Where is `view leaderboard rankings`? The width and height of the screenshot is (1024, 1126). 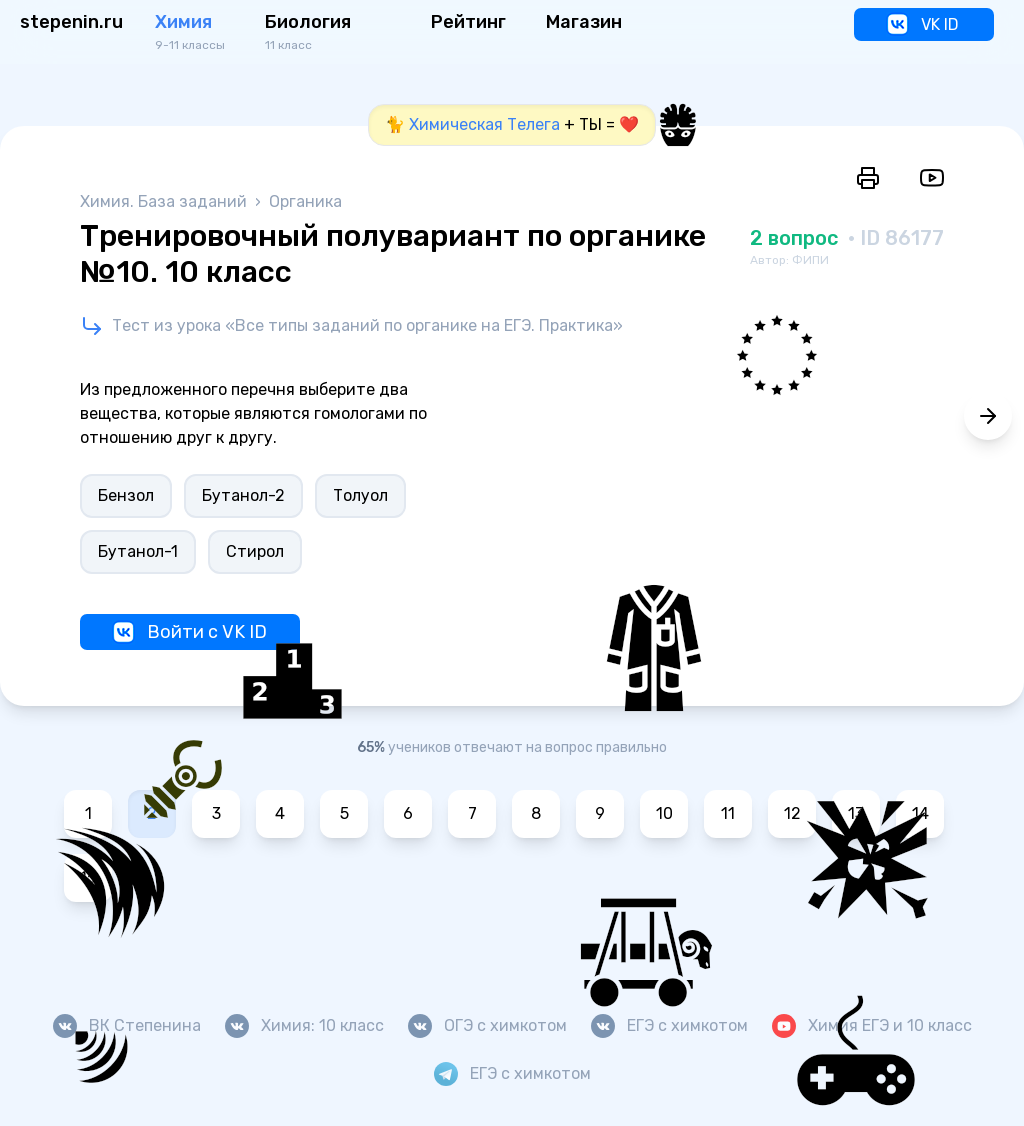 view leaderboard rankings is located at coordinates (292, 669).